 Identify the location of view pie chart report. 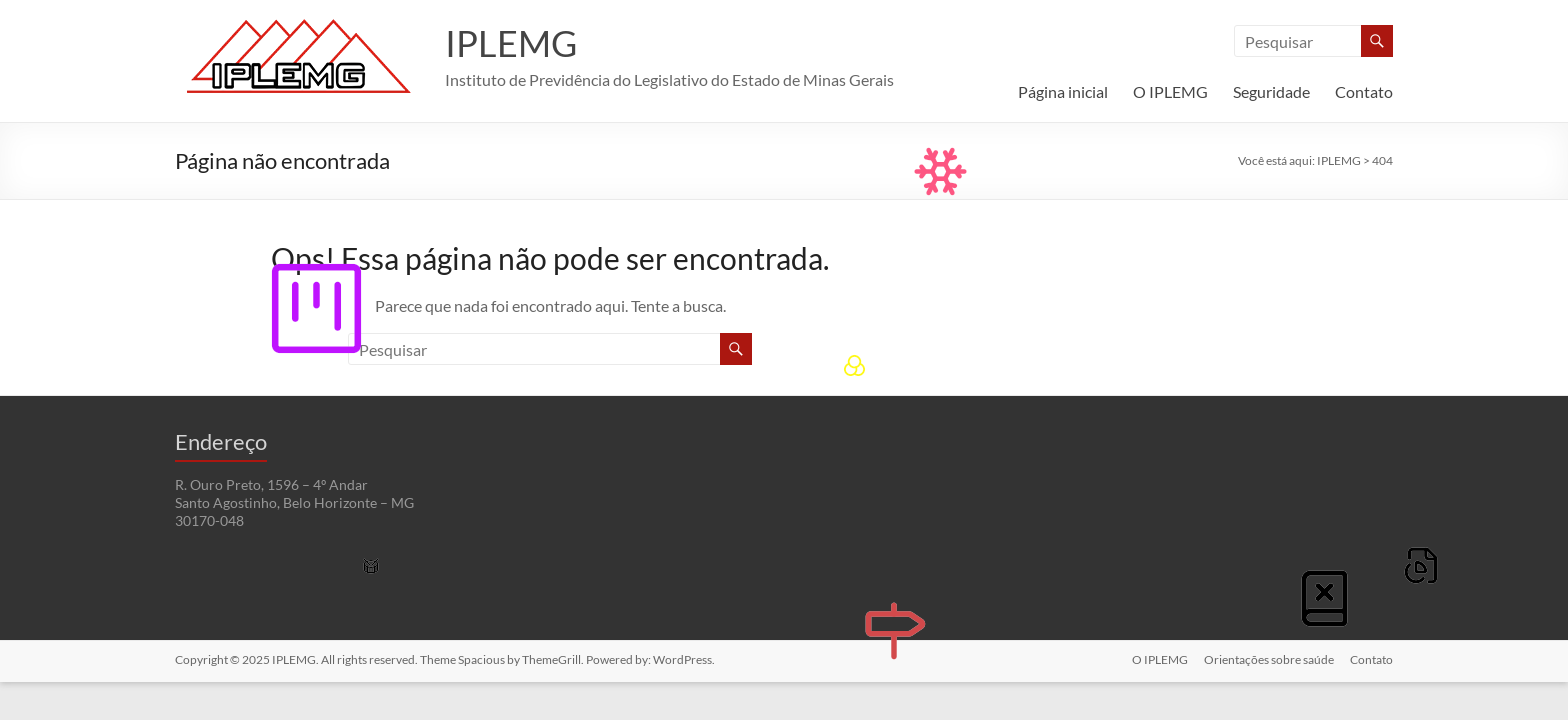
(1422, 565).